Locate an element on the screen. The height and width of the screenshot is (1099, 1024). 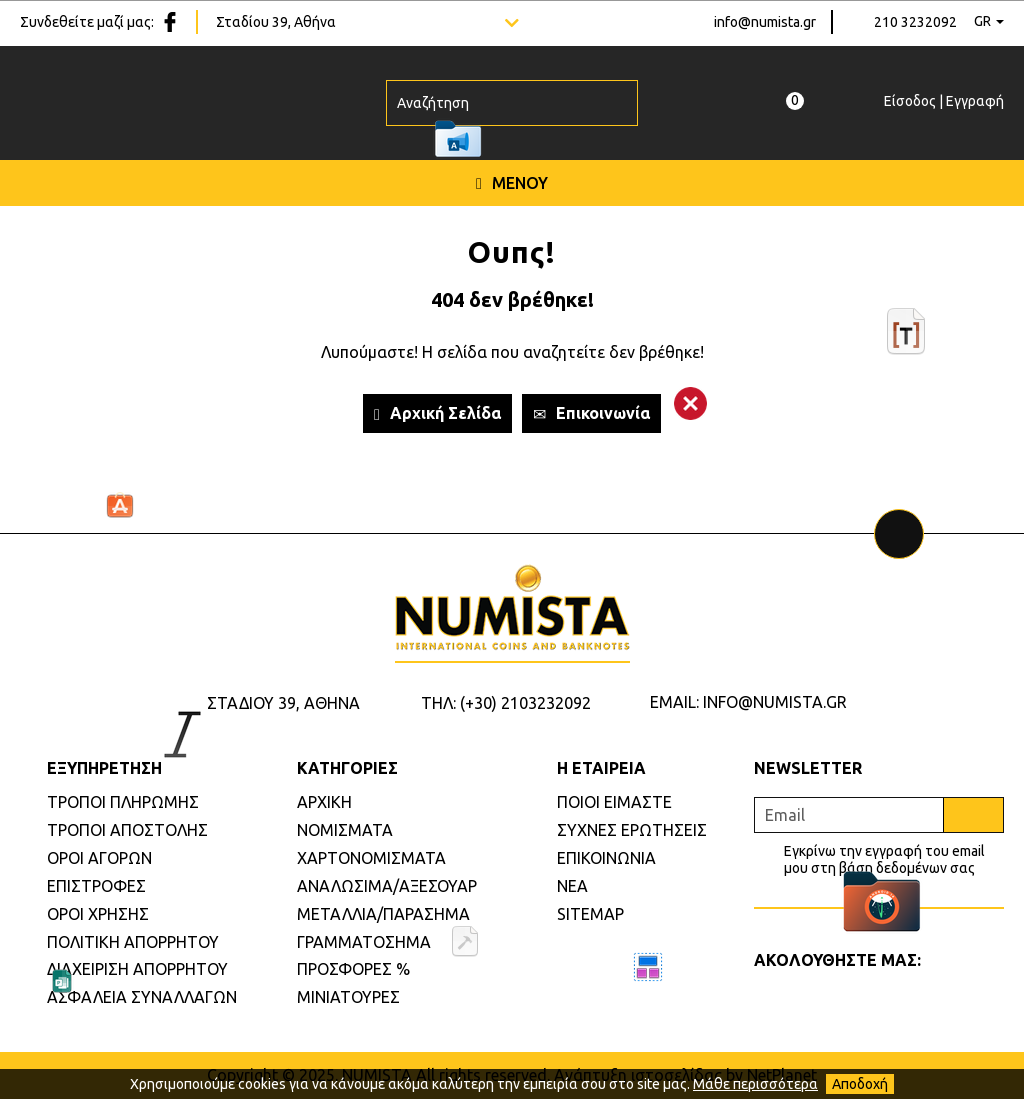
a toml configuration file is located at coordinates (906, 331).